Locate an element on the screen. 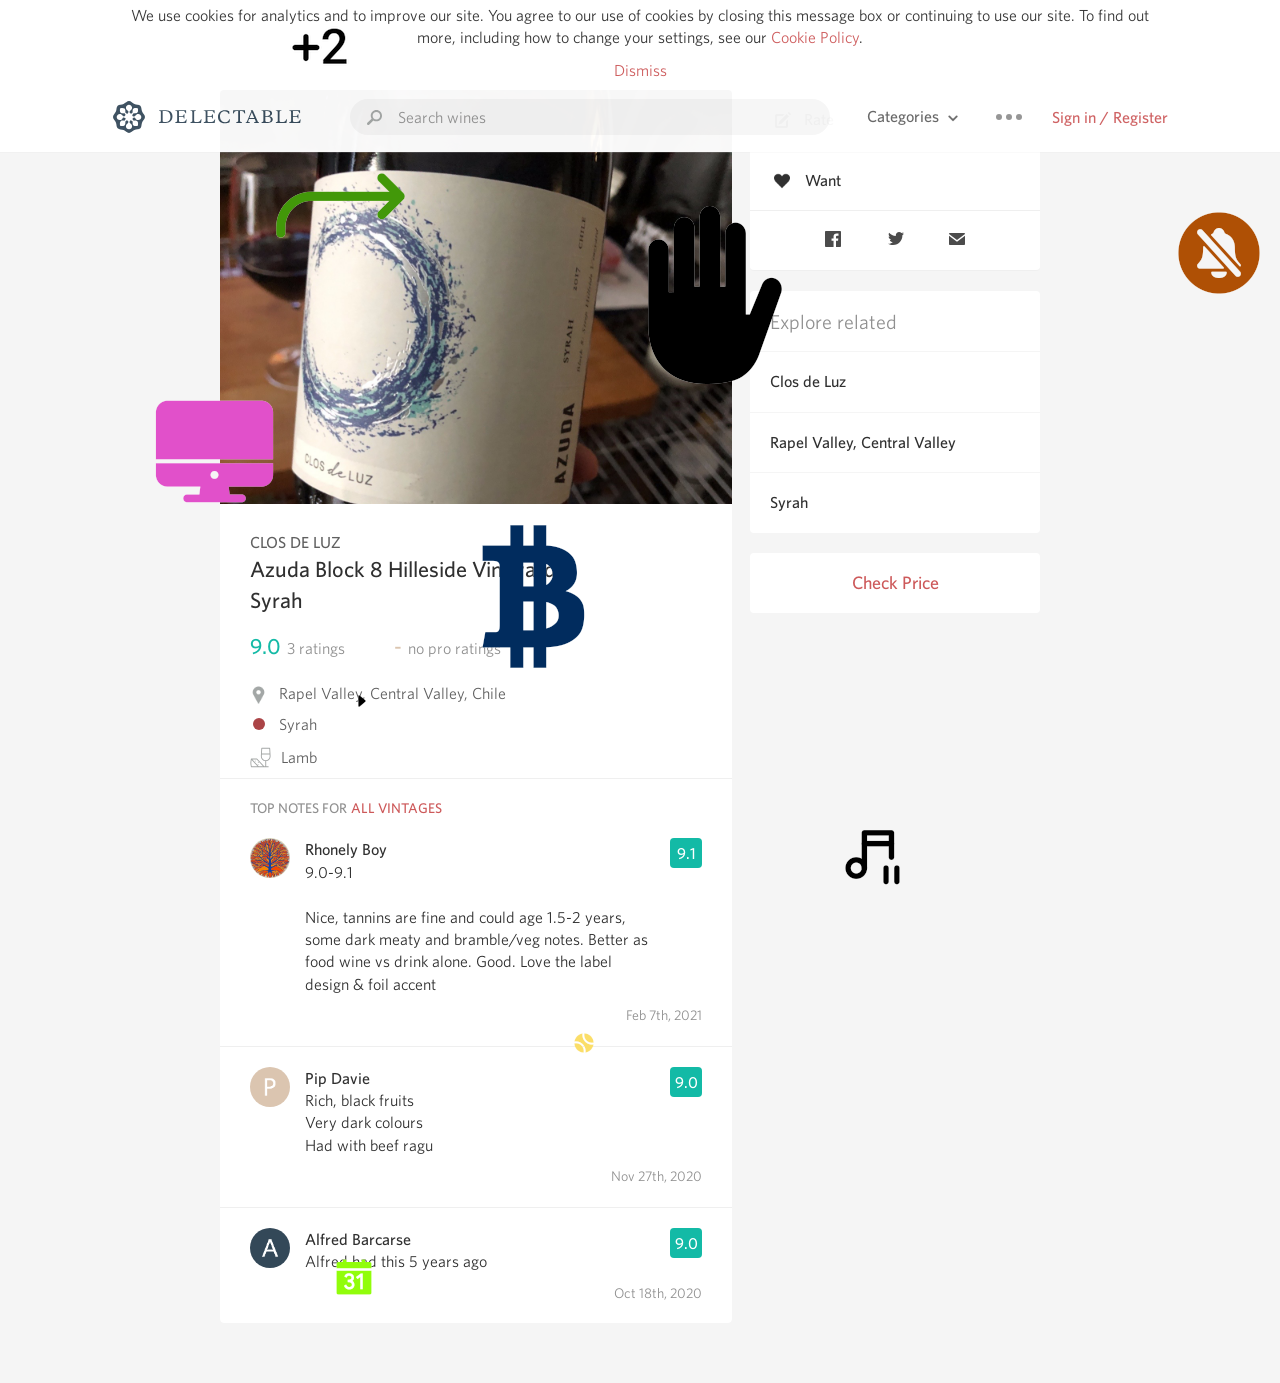  increase exposure by 2 stops is located at coordinates (319, 47).